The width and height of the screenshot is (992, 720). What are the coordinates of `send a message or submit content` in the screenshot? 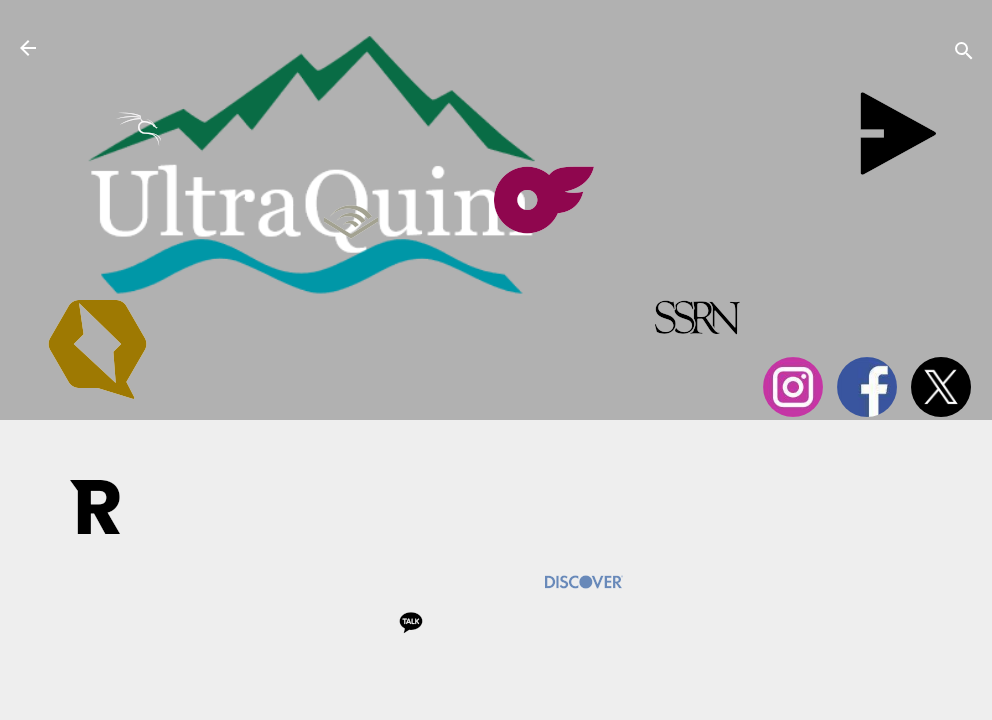 It's located at (895, 133).